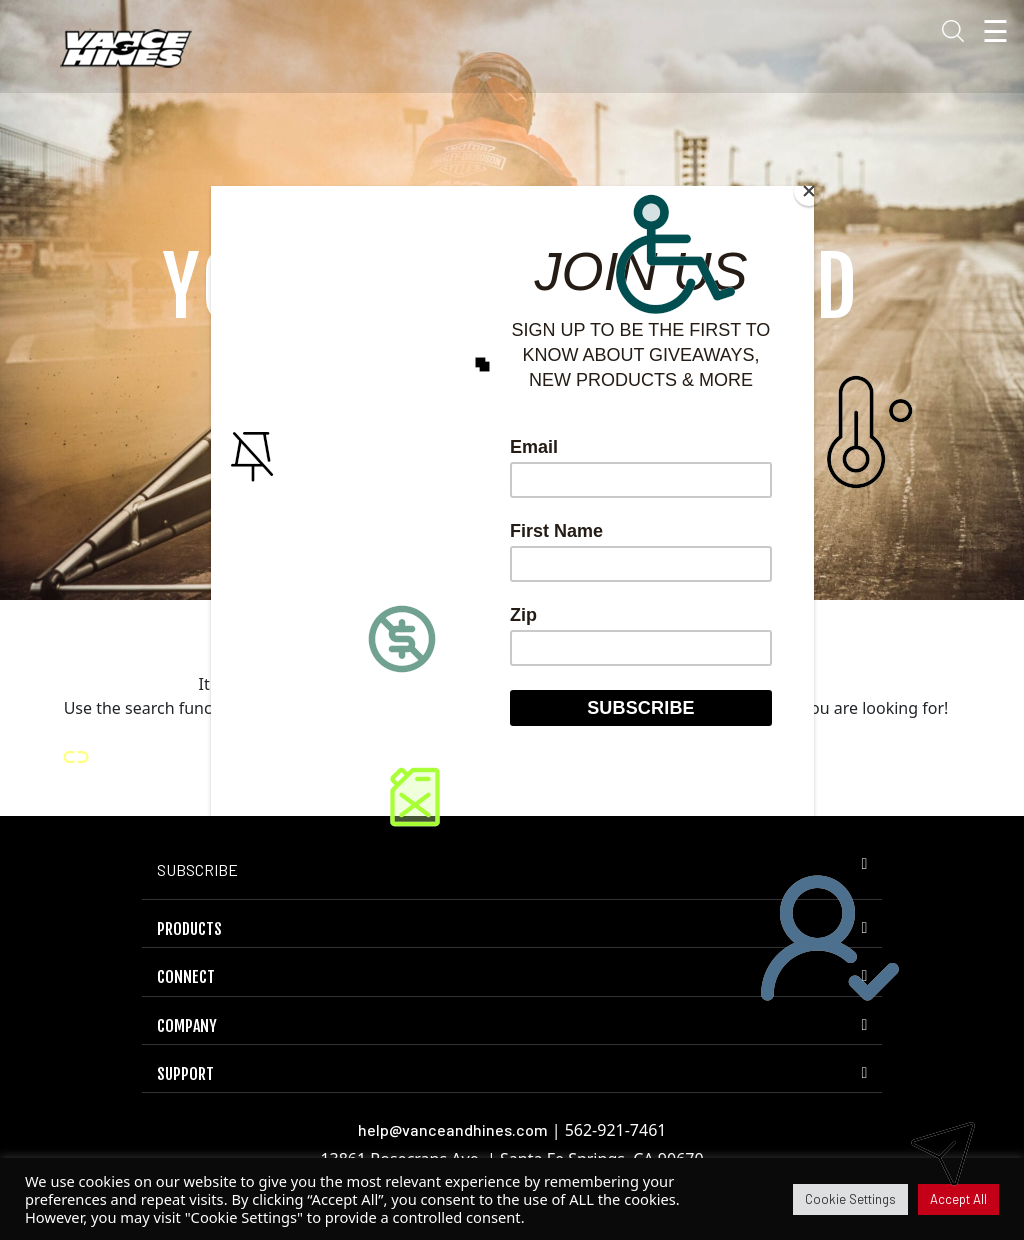  What do you see at coordinates (830, 938) in the screenshot?
I see `verify or approve a user account` at bounding box center [830, 938].